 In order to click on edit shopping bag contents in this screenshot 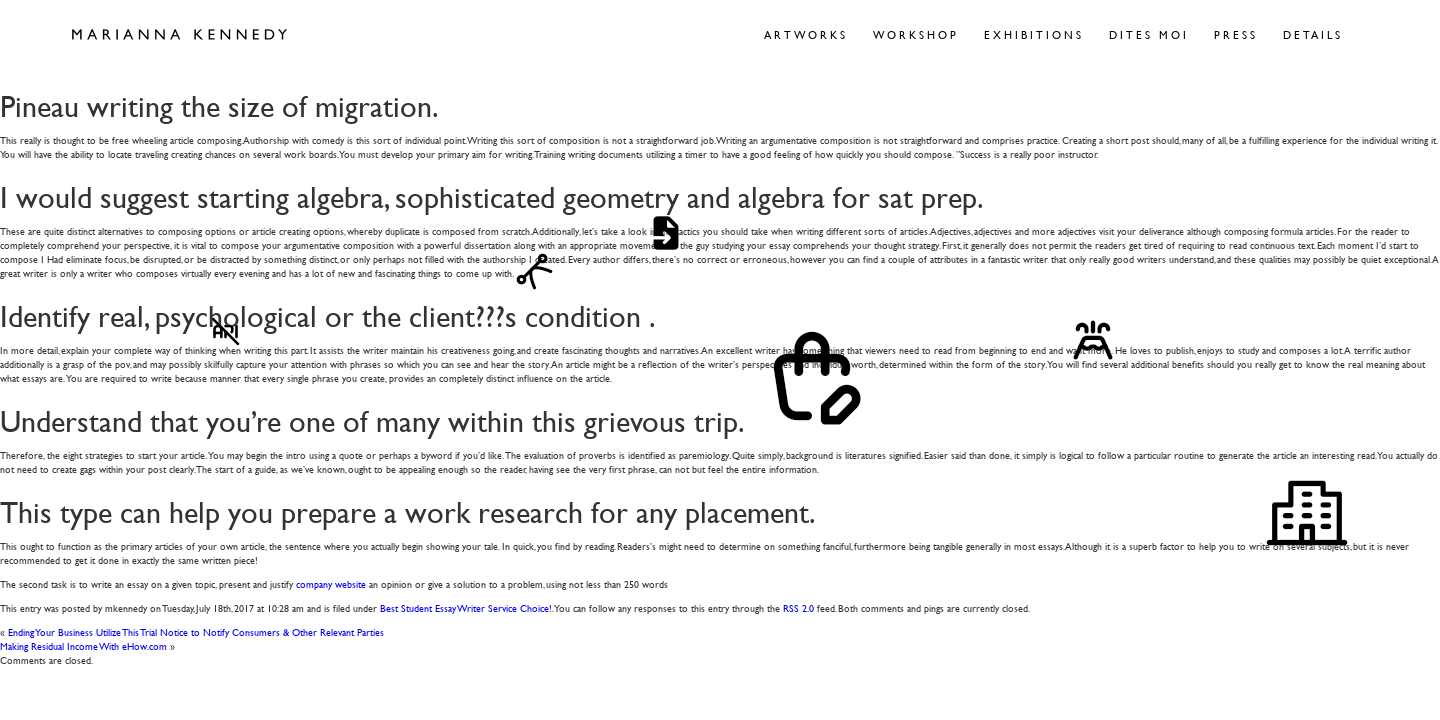, I will do `click(812, 376)`.